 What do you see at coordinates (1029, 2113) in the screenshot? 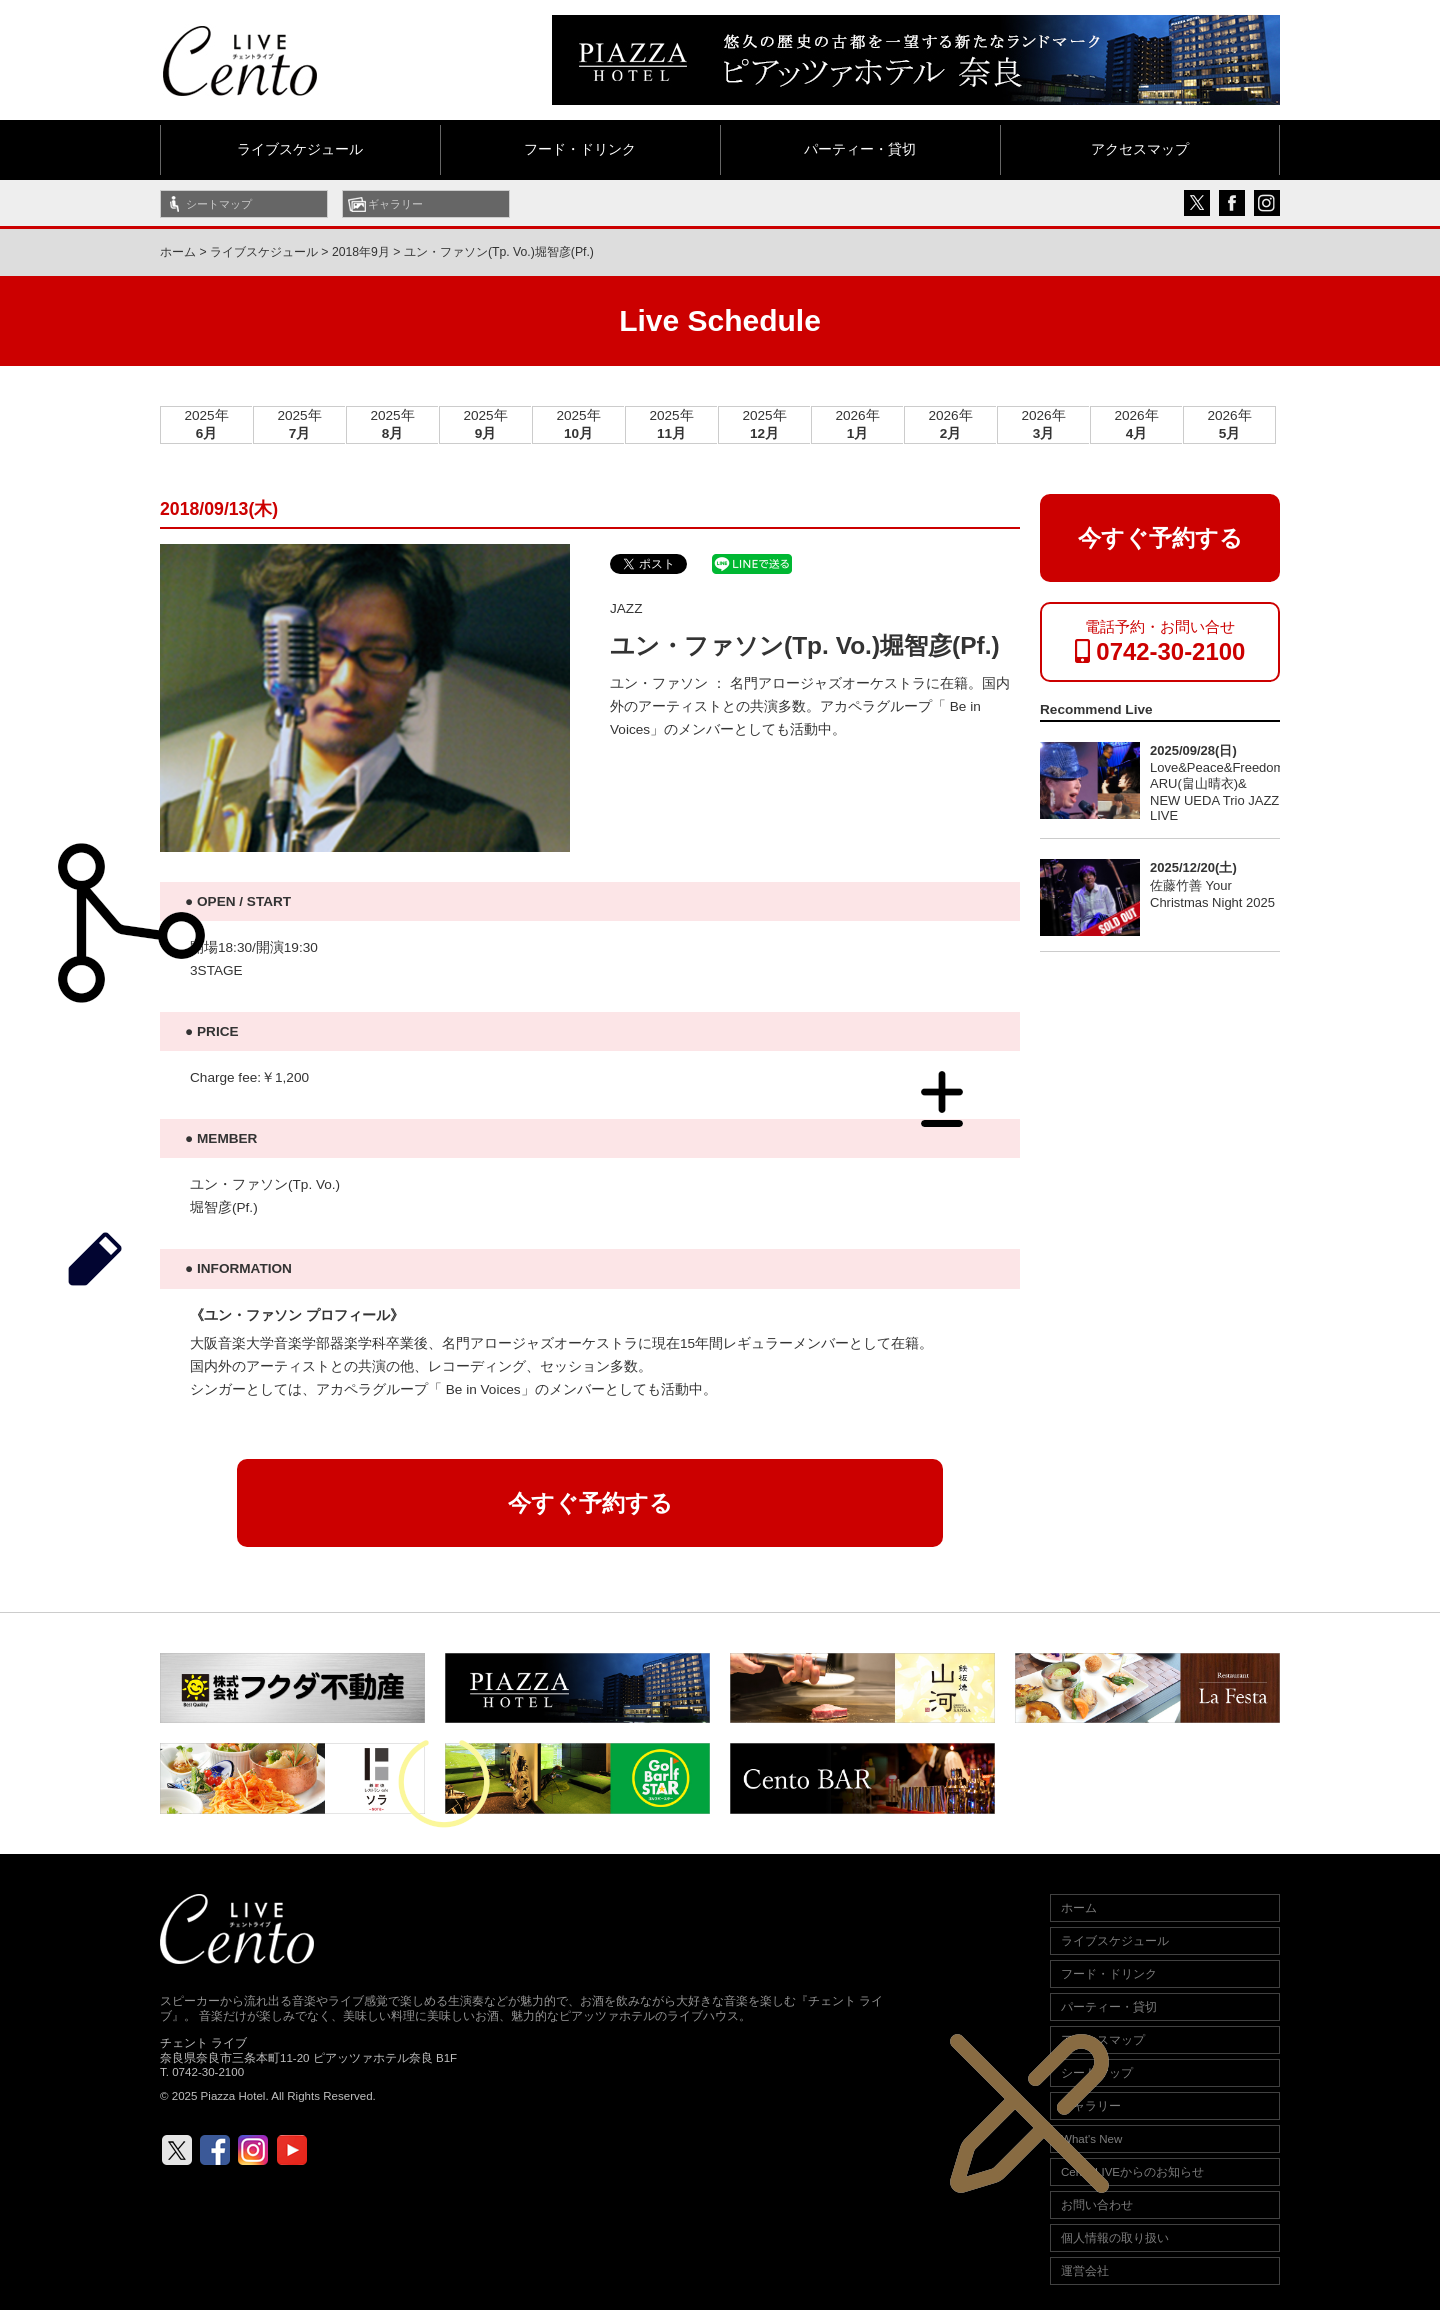
I see `indicates editing is disabled` at bounding box center [1029, 2113].